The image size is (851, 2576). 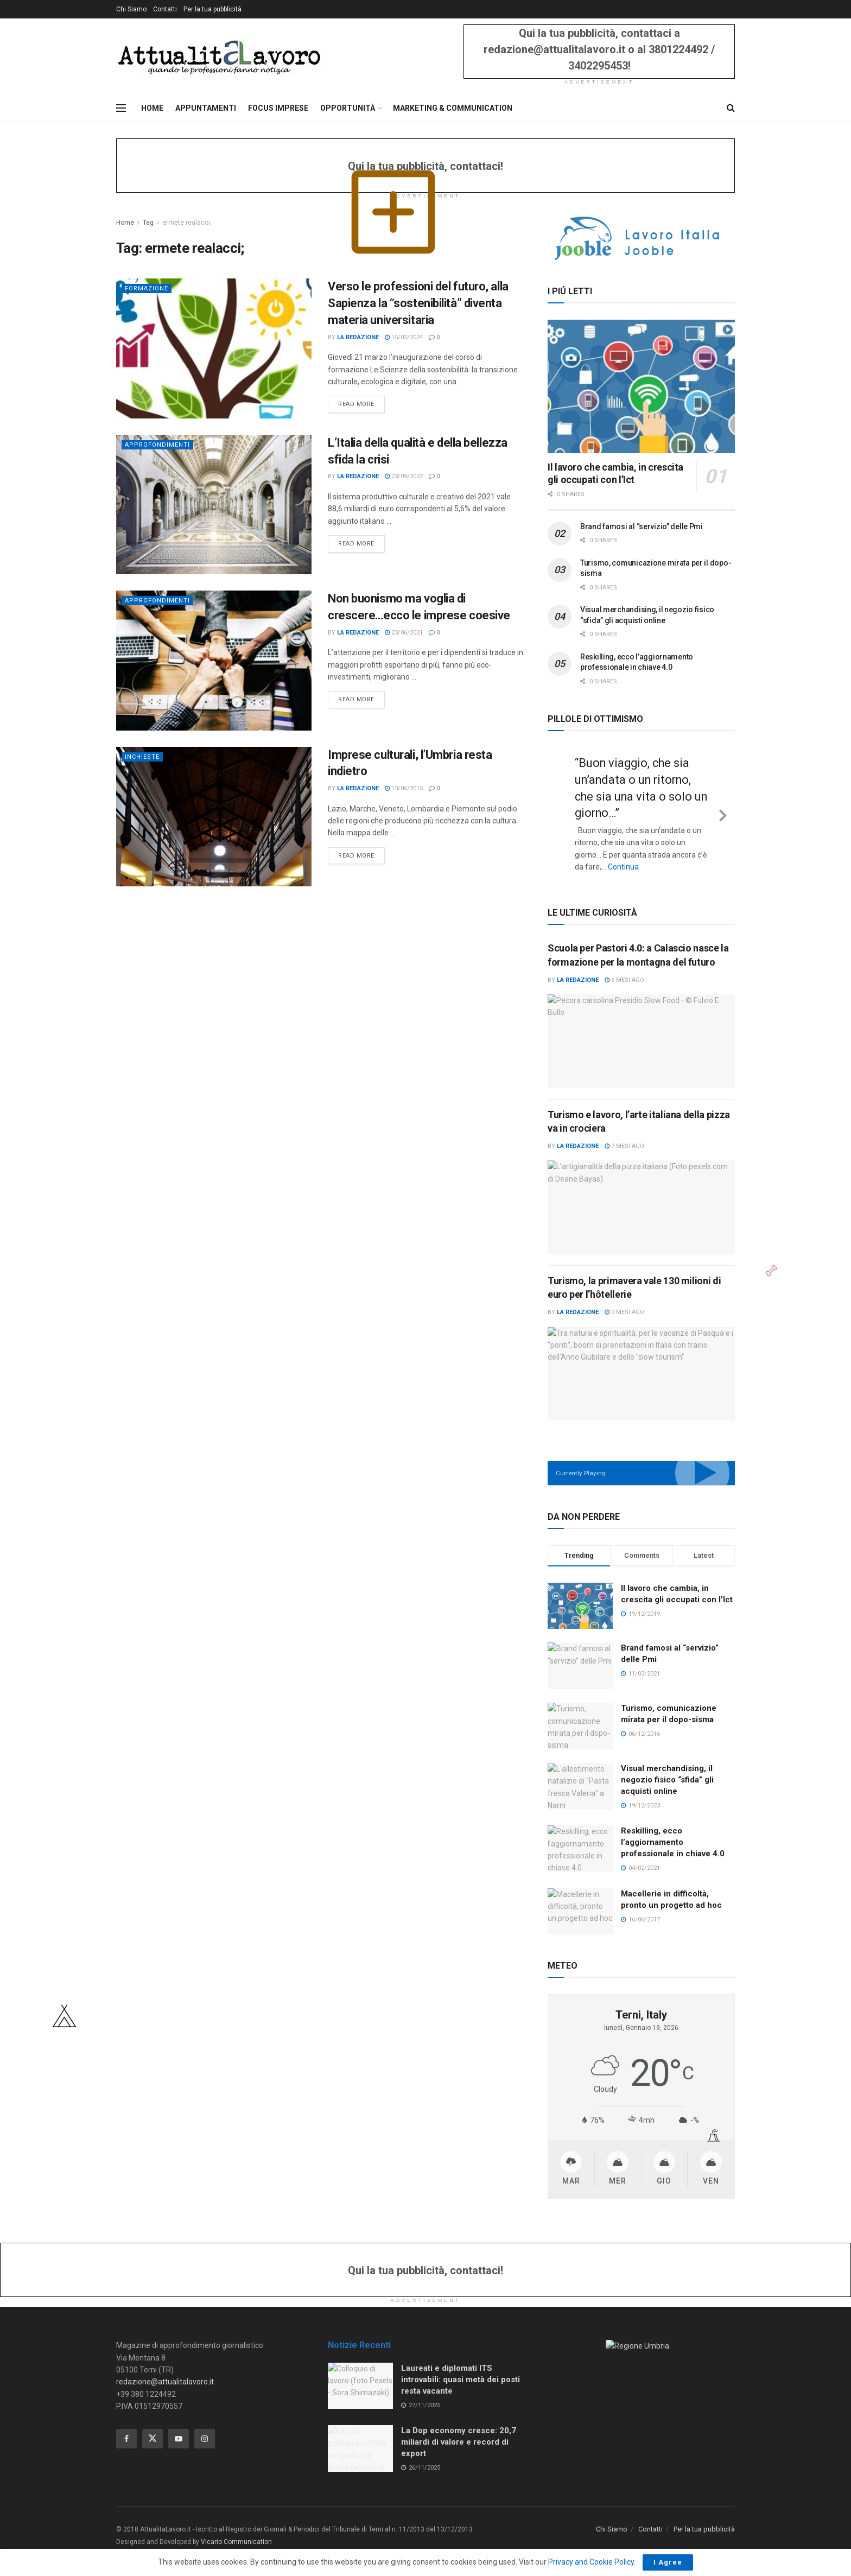 I want to click on view nuclear power plant information, so click(x=714, y=2136).